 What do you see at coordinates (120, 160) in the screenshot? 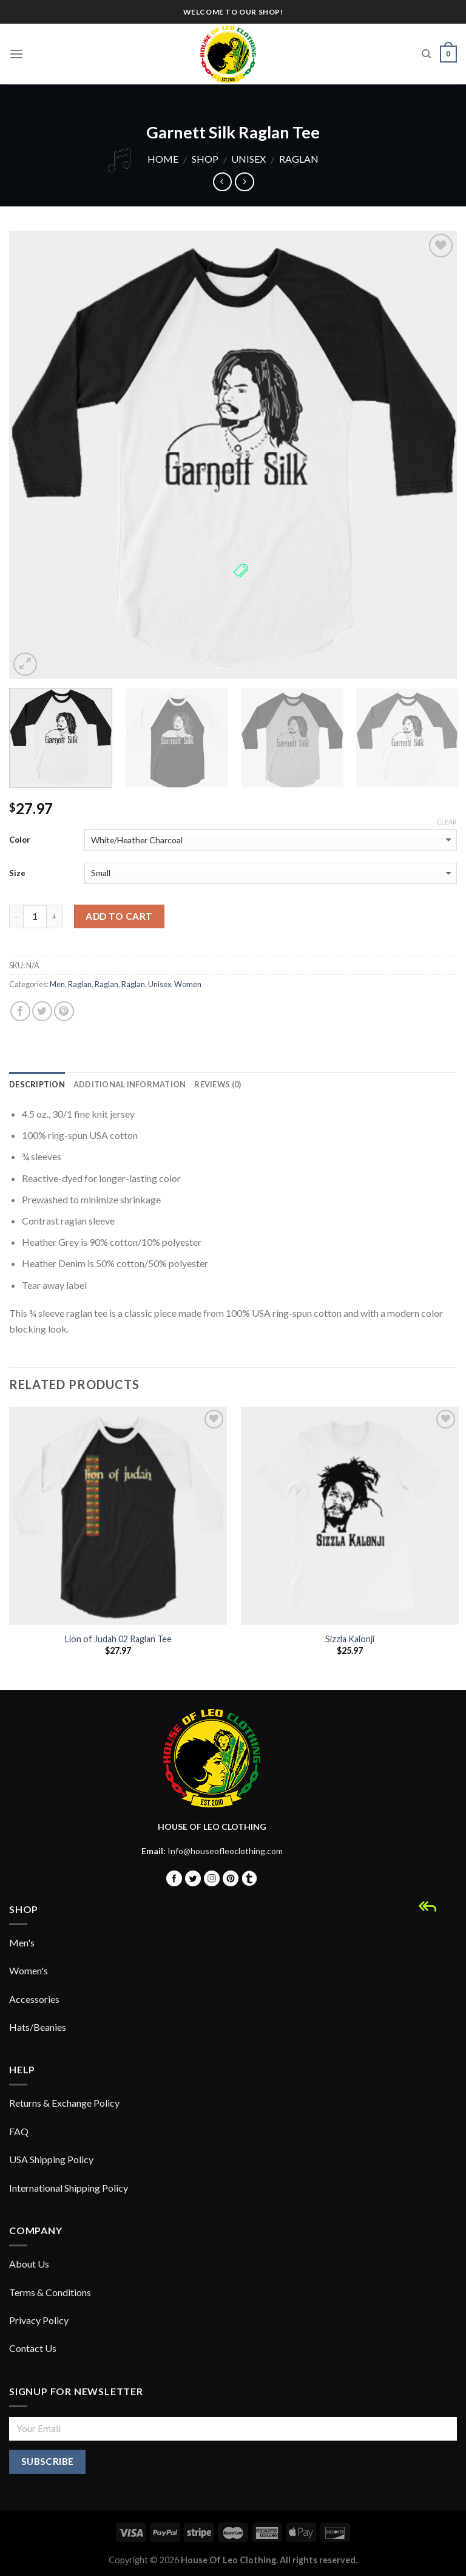
I see `access music or audio player` at bounding box center [120, 160].